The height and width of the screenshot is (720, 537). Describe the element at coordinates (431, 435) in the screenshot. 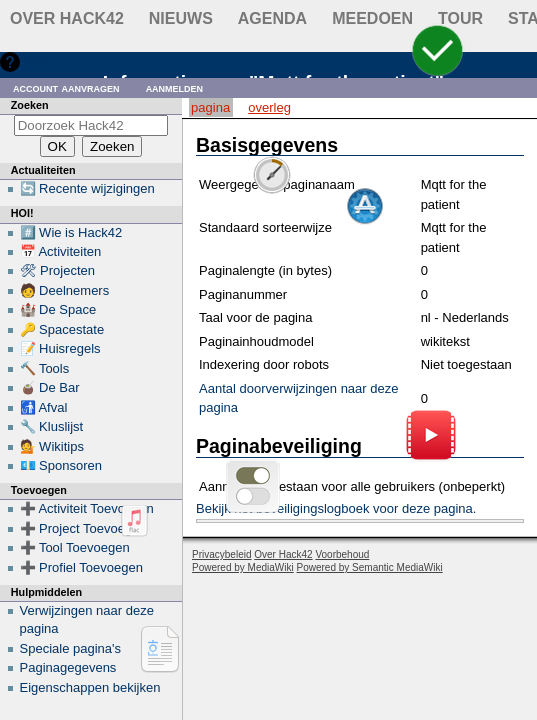

I see `open copypastegrab video downloader app` at that location.